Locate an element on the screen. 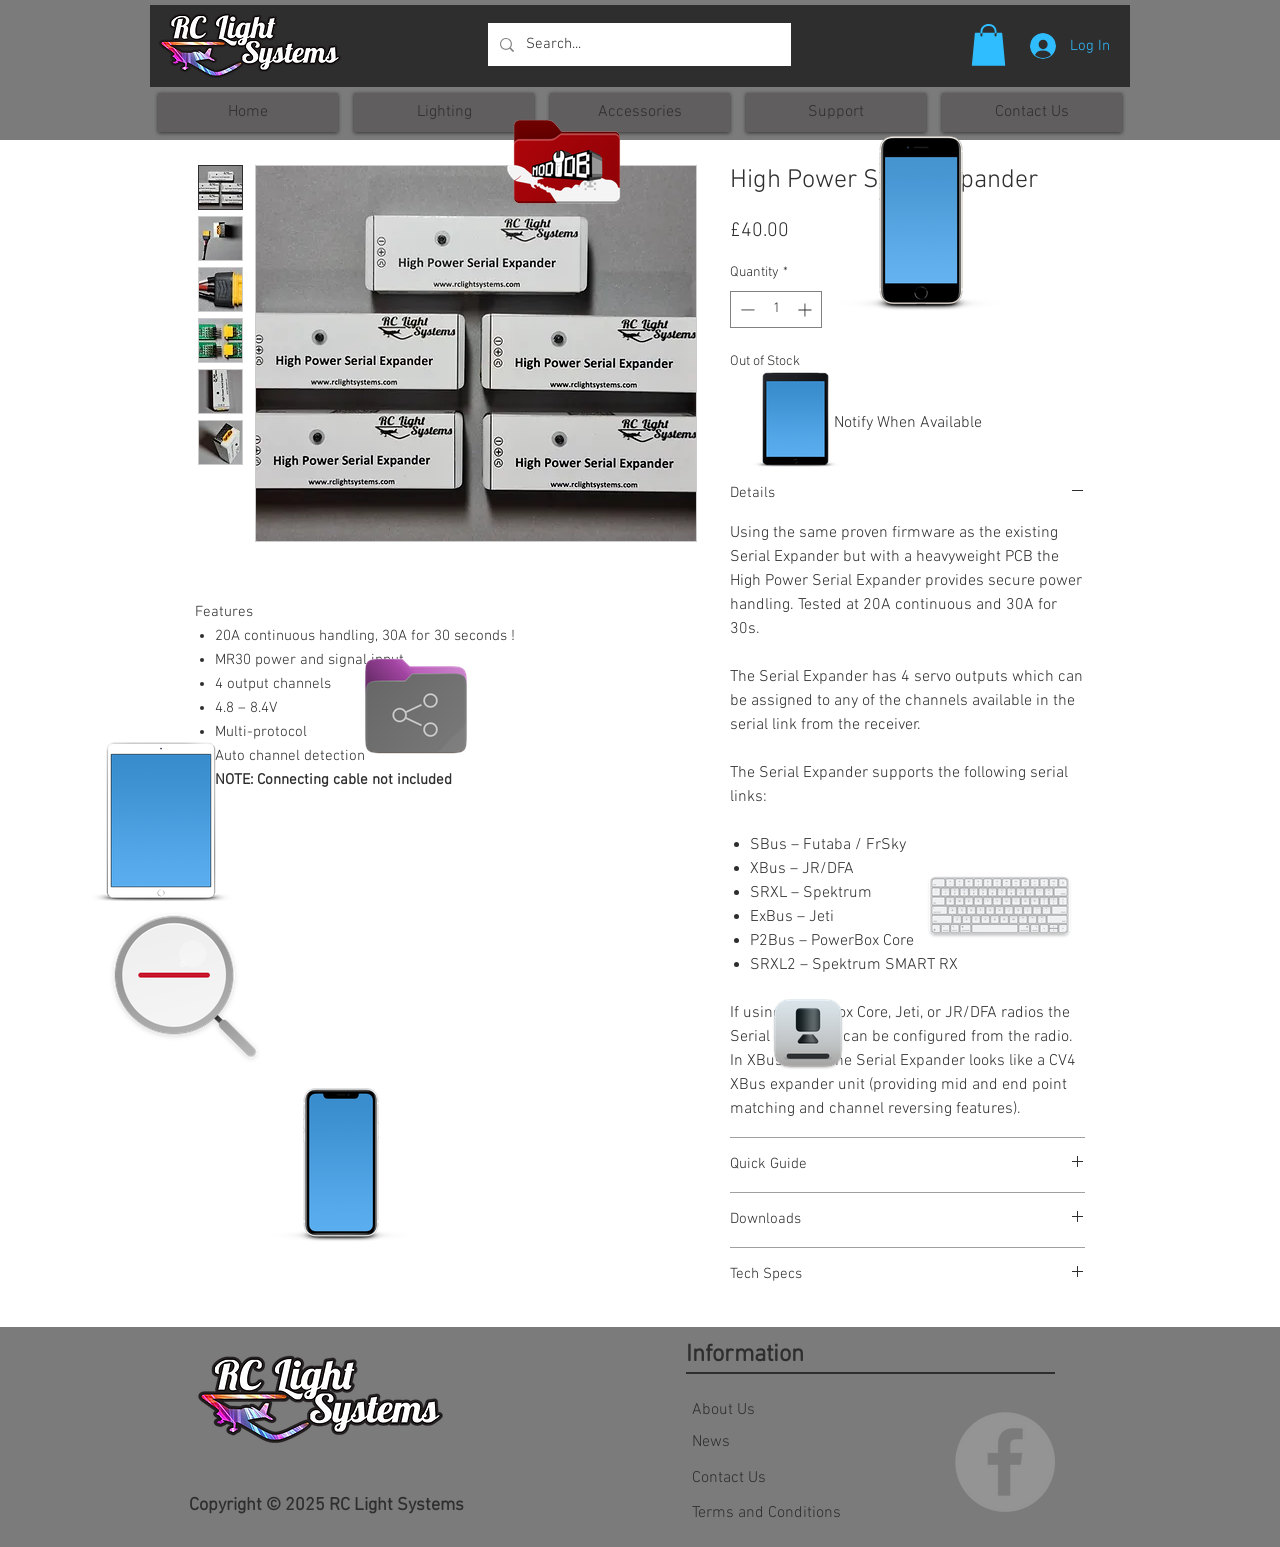 Image resolution: width=1280 pixels, height=1547 pixels. represents an unrecognized or unknown file type is located at coordinates (1224, 1415).